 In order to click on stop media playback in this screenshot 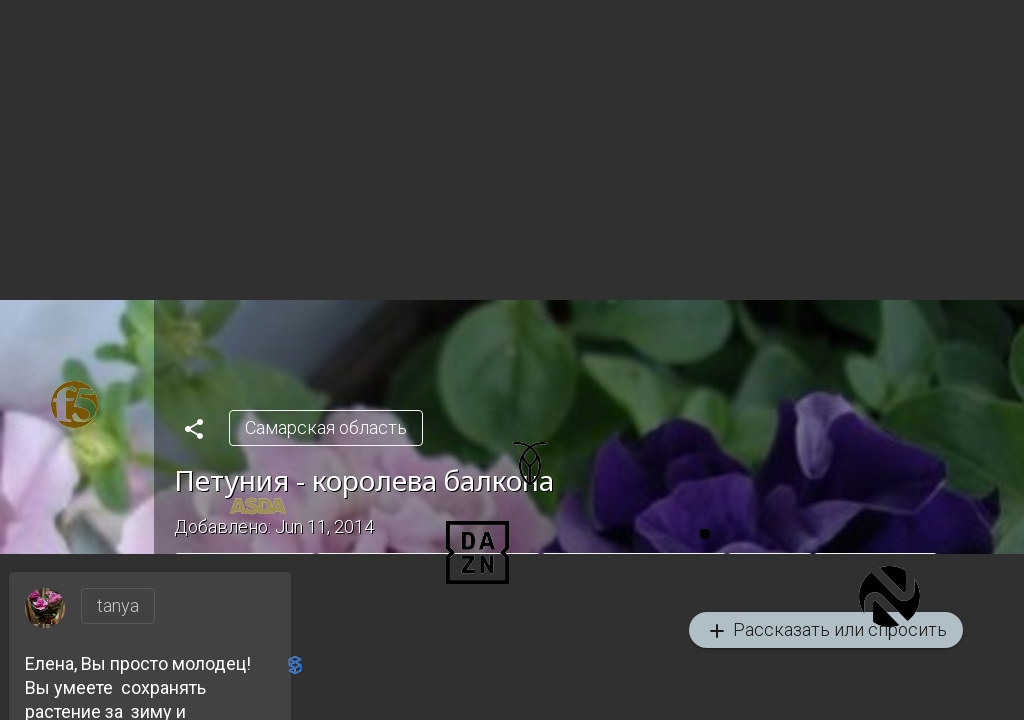, I will do `click(705, 534)`.